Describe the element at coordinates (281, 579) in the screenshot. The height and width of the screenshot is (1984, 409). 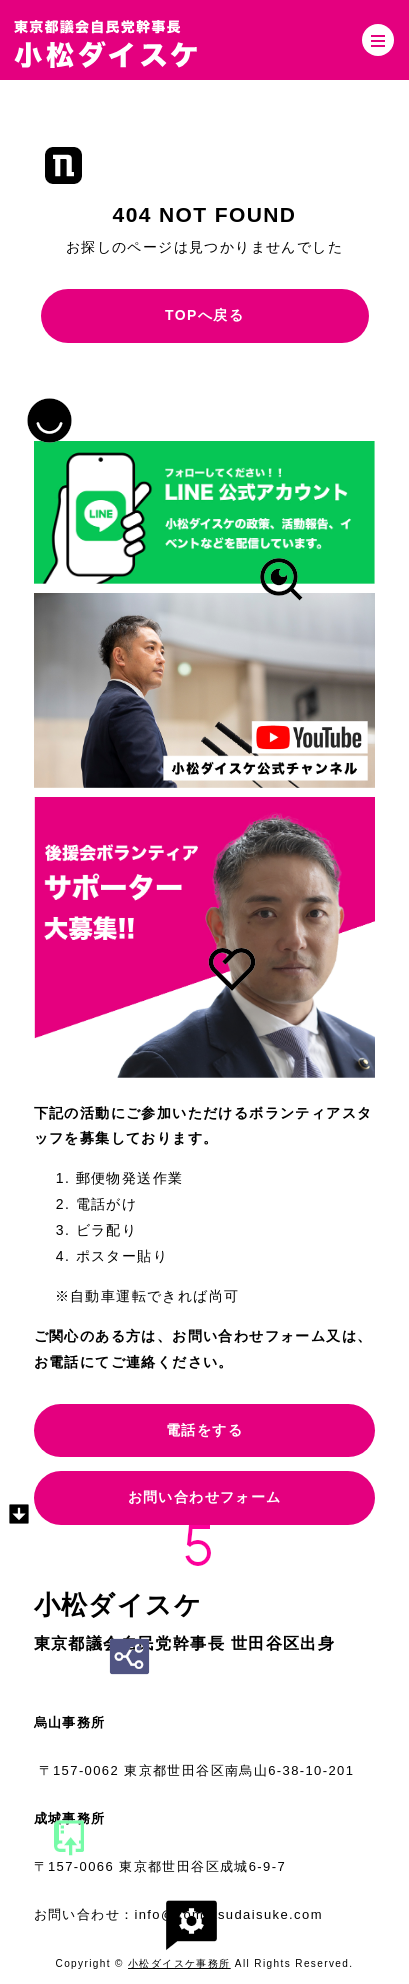
I see `search with visual recognition` at that location.